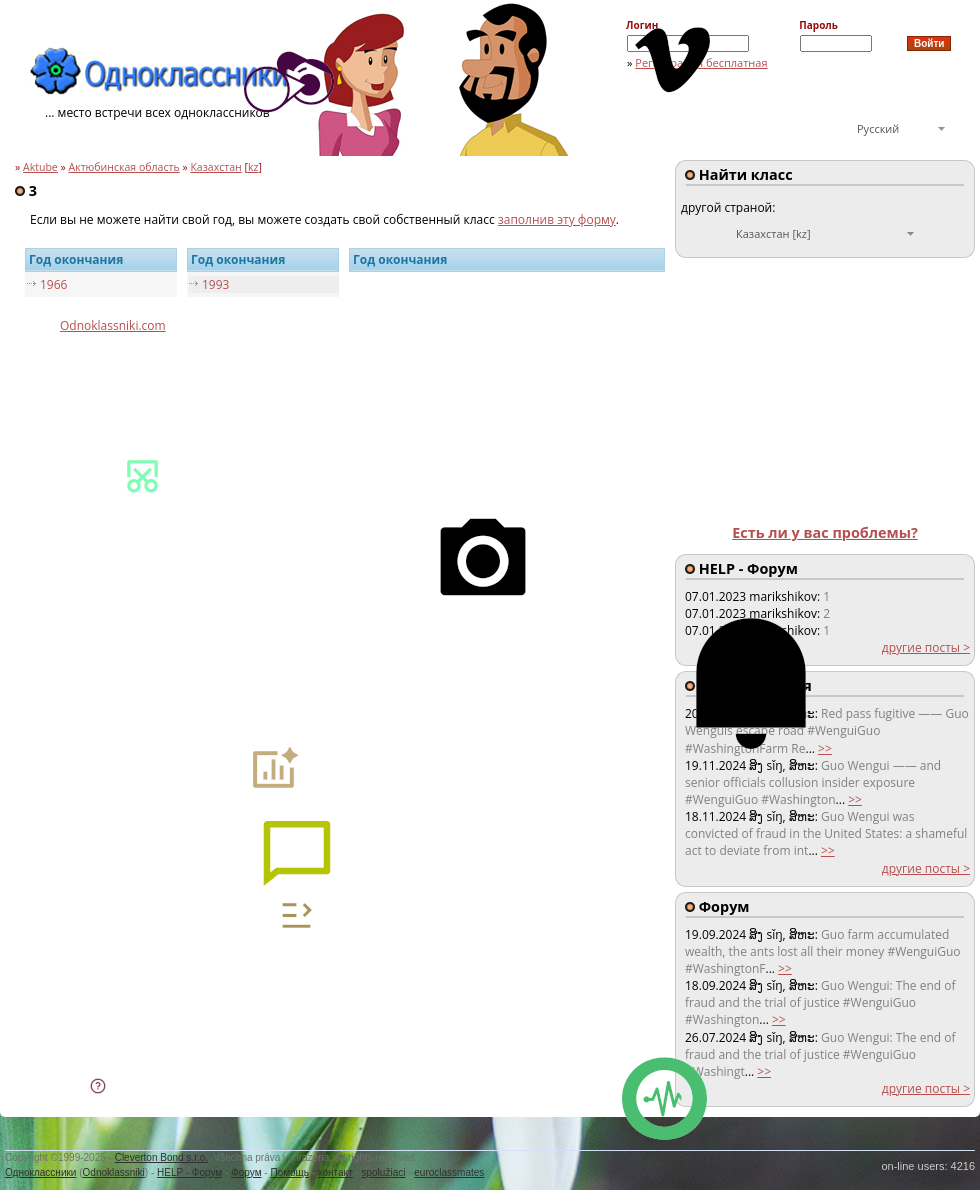  Describe the element at coordinates (297, 851) in the screenshot. I see `open chat or messaging` at that location.